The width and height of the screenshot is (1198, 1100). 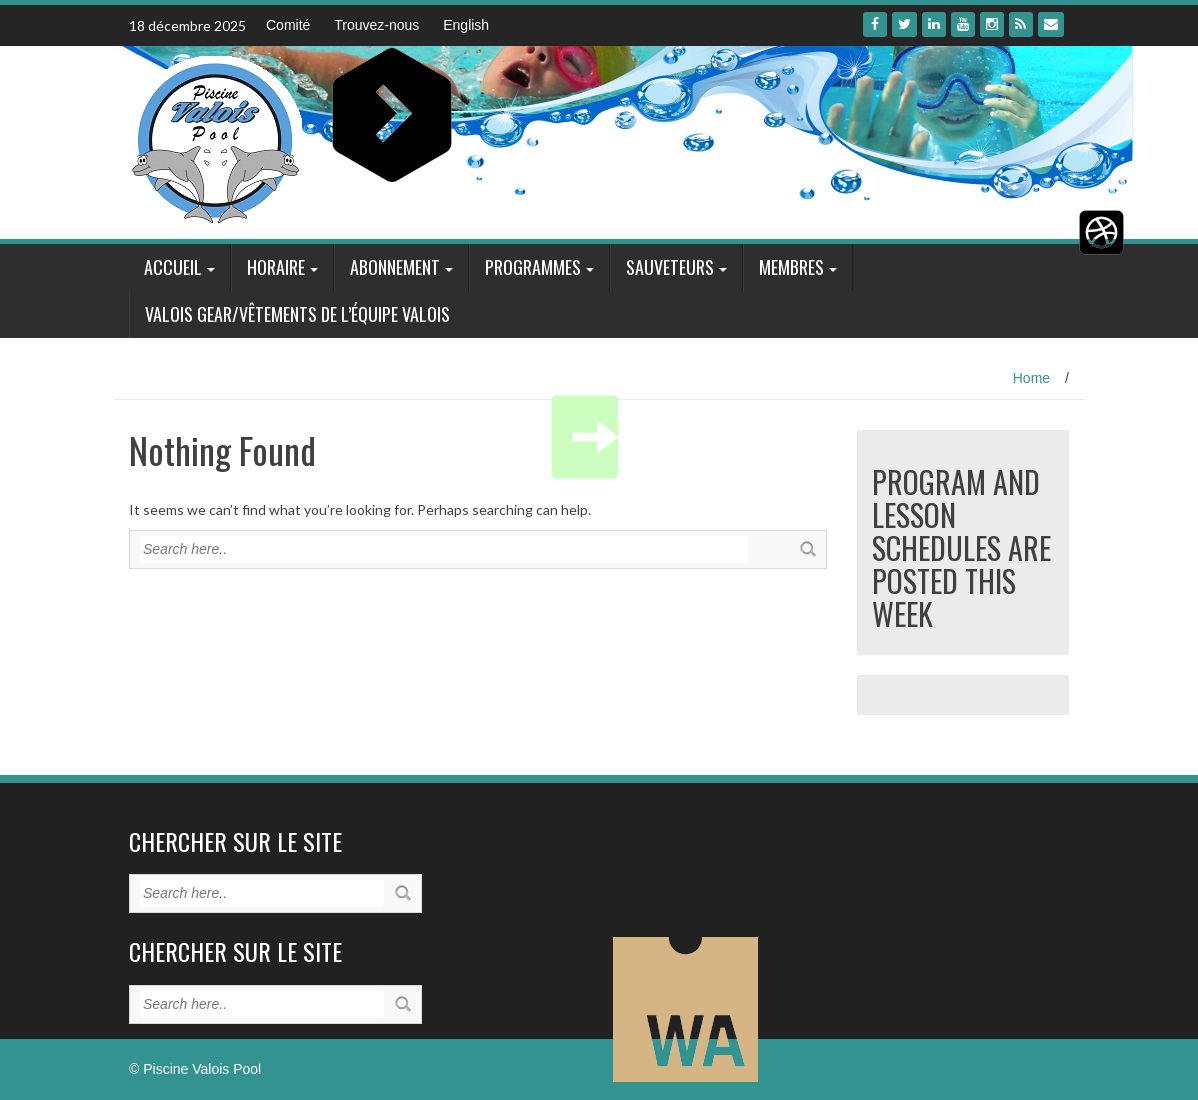 What do you see at coordinates (392, 115) in the screenshot?
I see `buddy CI/CD platform logo` at bounding box center [392, 115].